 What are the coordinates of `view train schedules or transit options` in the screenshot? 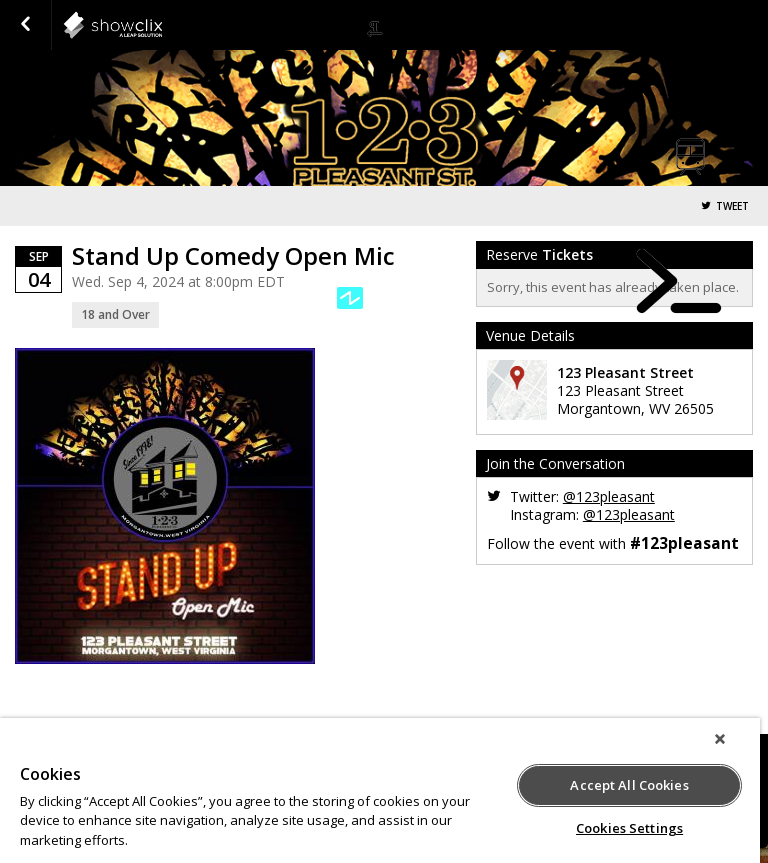 It's located at (690, 155).